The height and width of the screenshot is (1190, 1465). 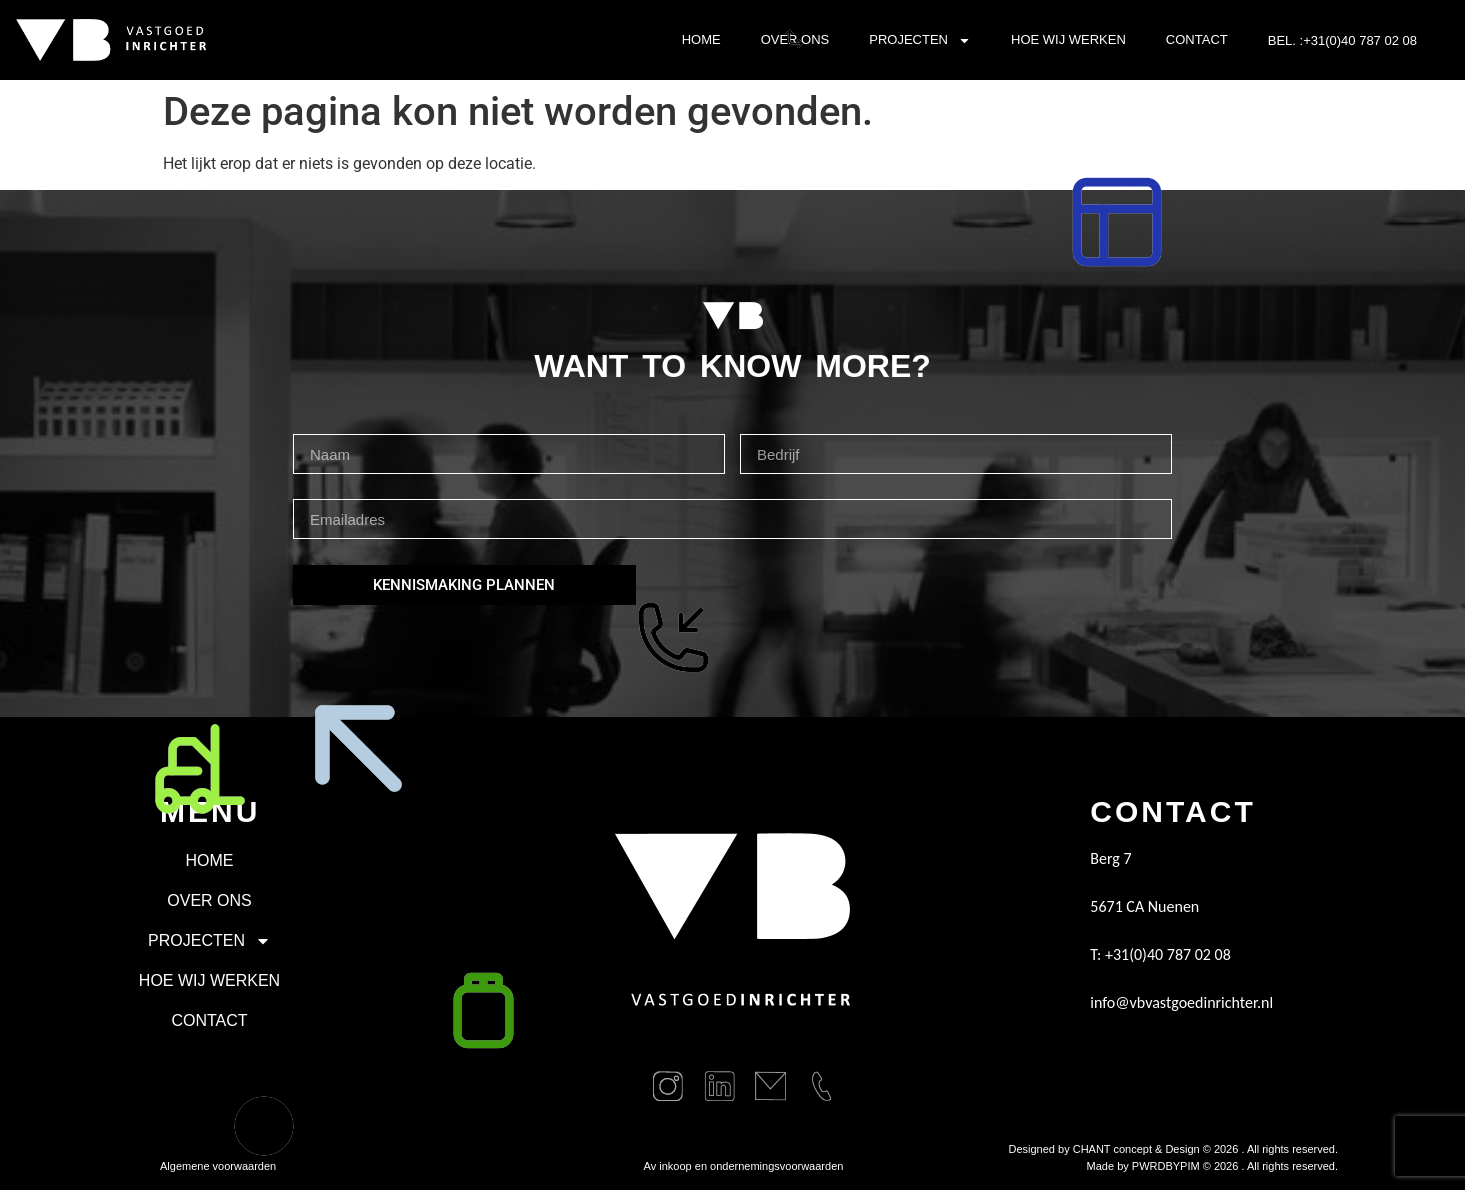 What do you see at coordinates (673, 637) in the screenshot?
I see `incoming call notification` at bounding box center [673, 637].